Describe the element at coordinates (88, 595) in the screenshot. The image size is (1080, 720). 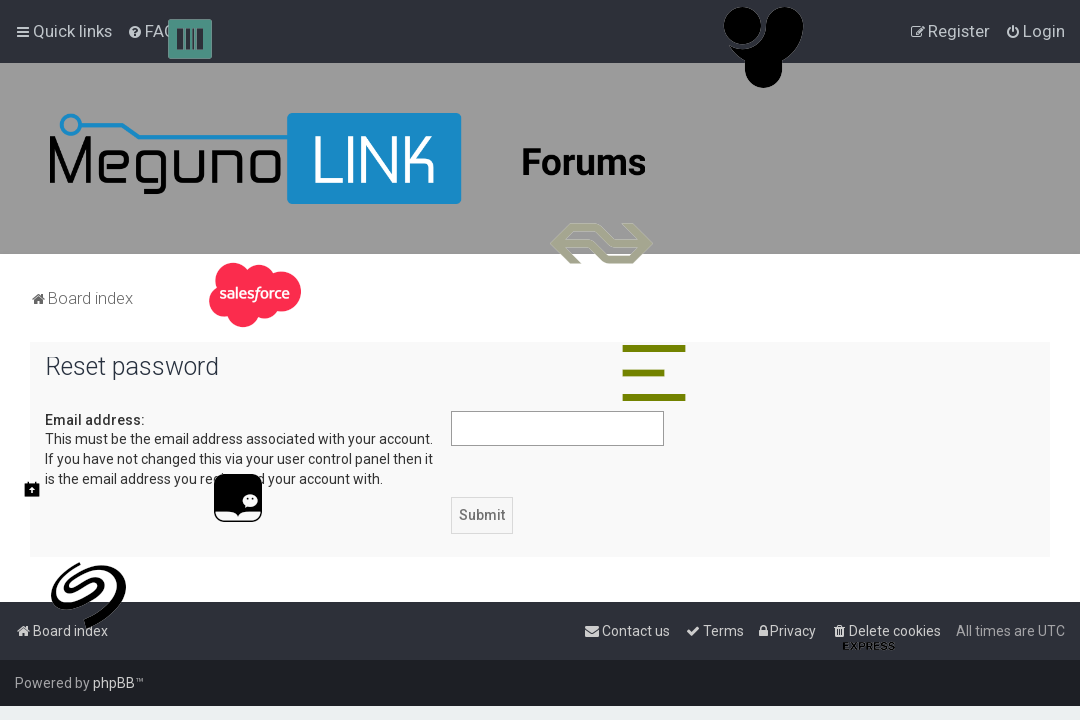
I see `seagate brand logo` at that location.